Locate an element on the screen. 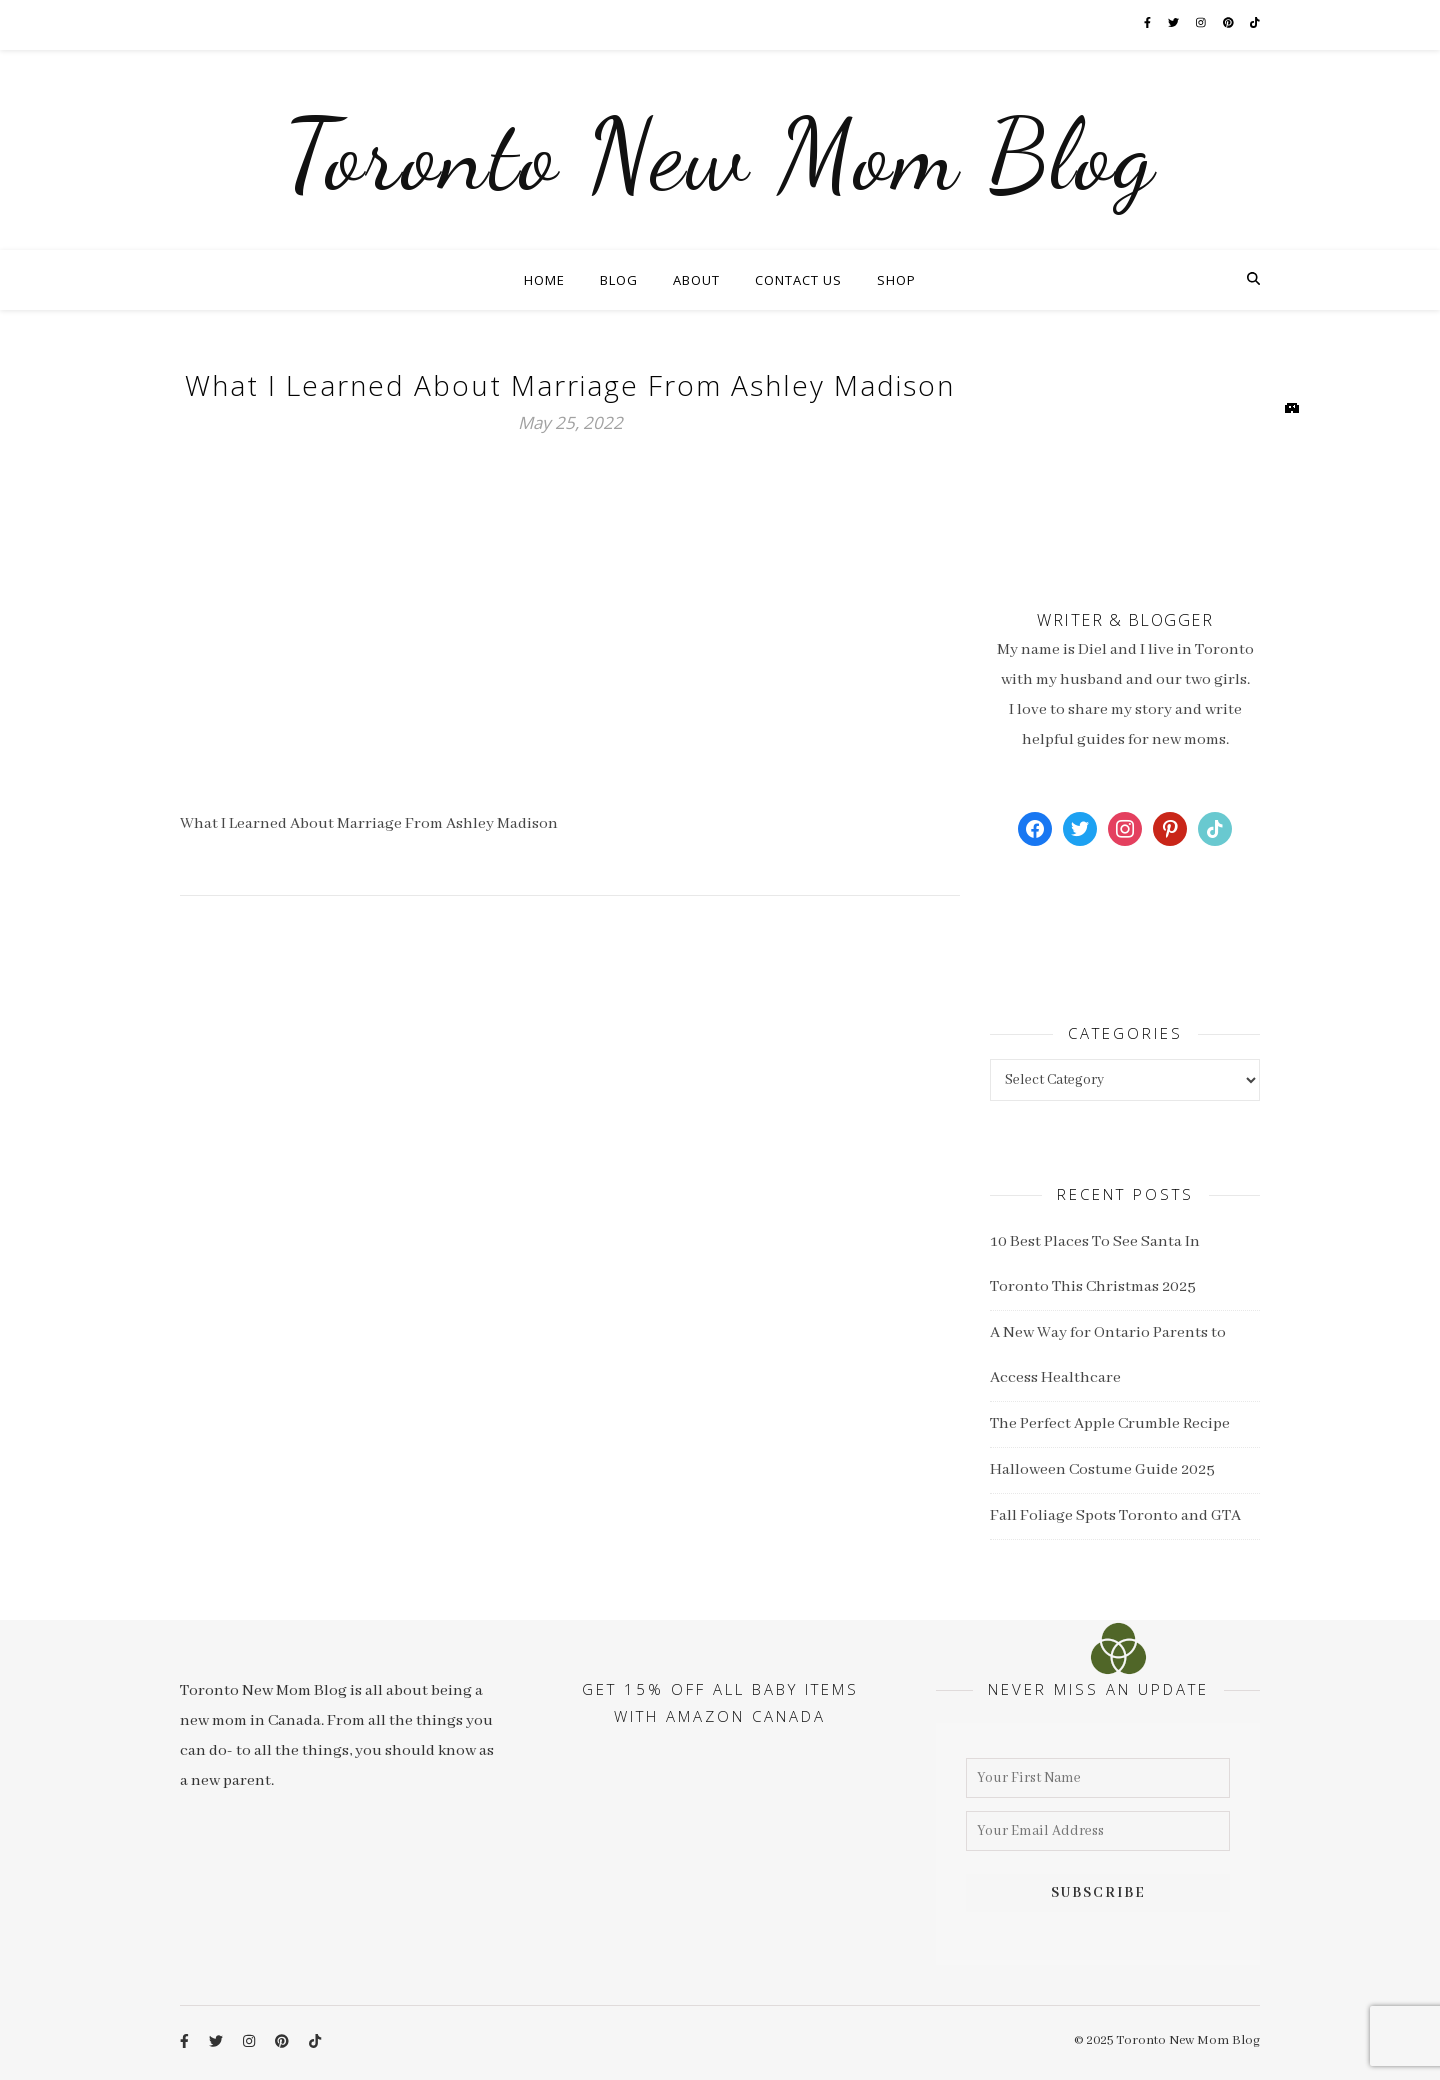 The image size is (1440, 2080). adjust color filter settings is located at coordinates (1118, 1648).